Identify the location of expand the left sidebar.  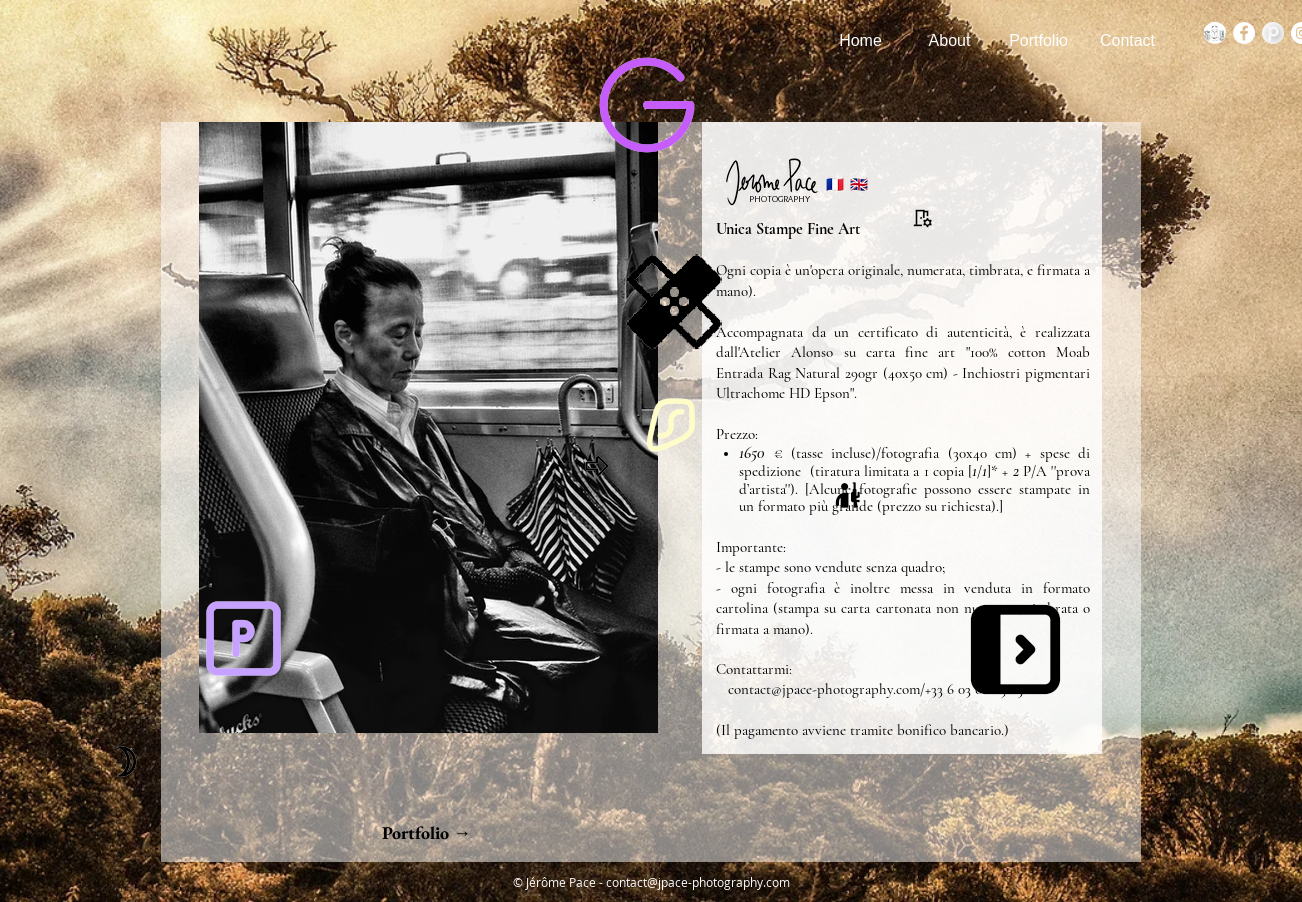
(1015, 649).